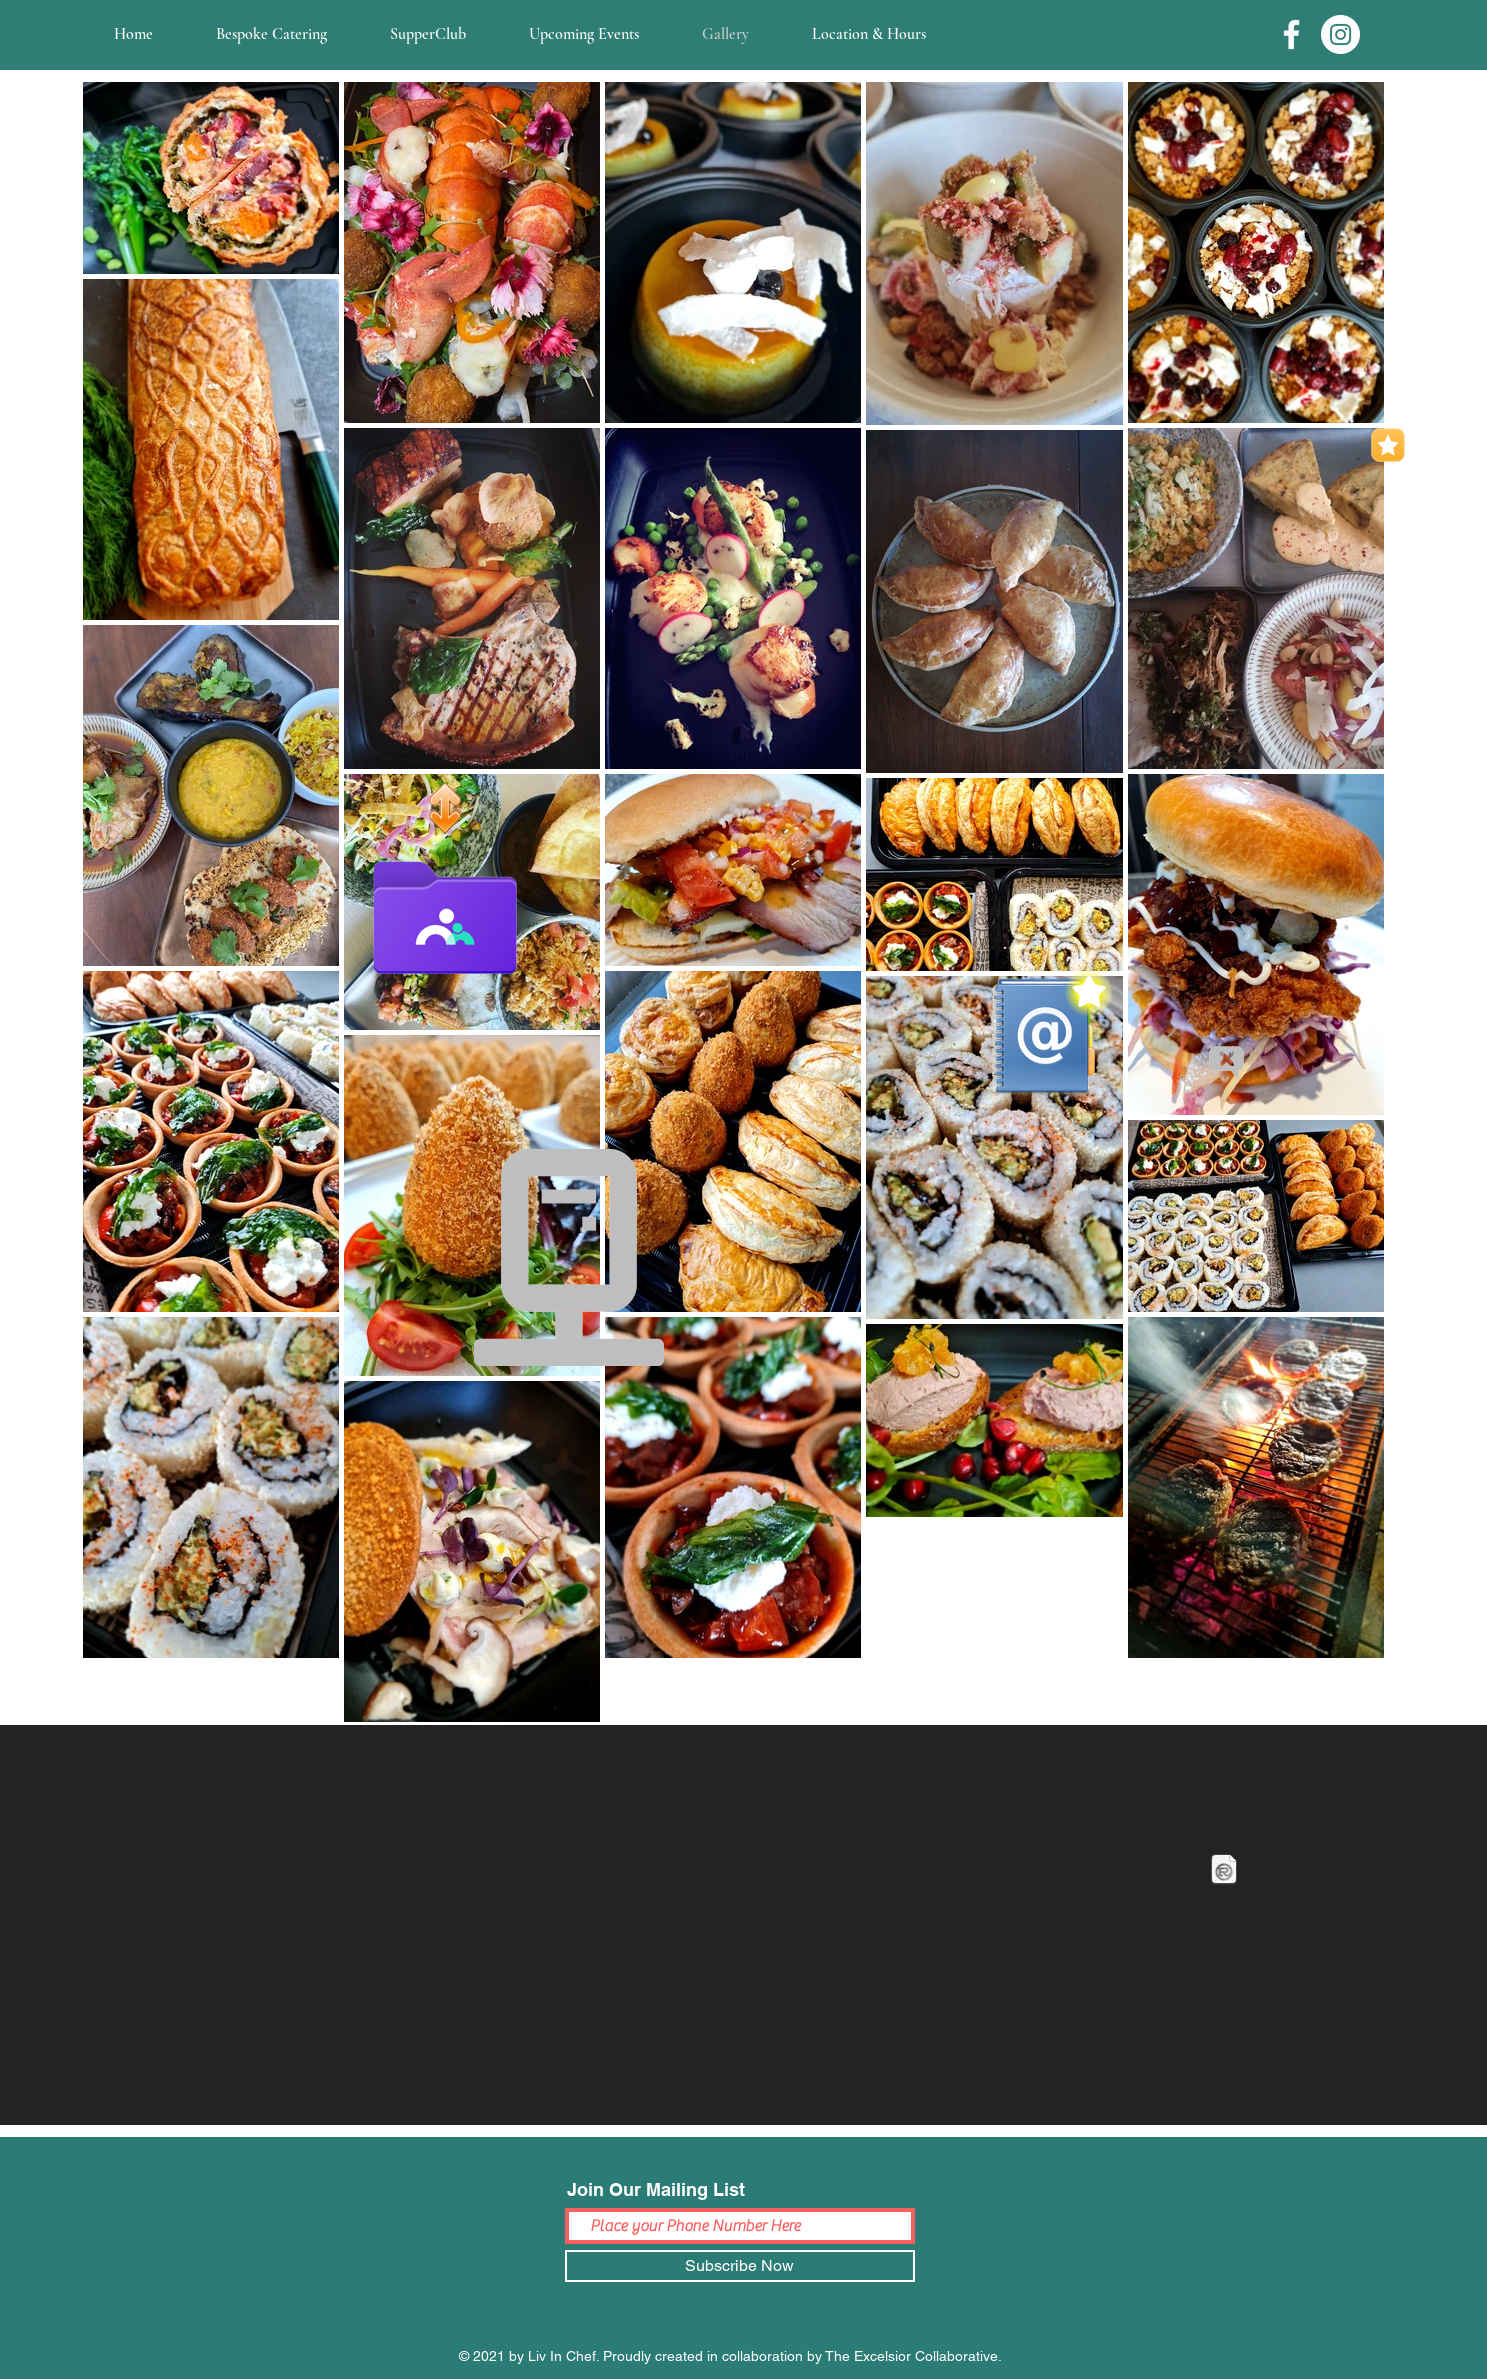 Image resolution: width=1487 pixels, height=2379 pixels. What do you see at coordinates (445, 810) in the screenshot?
I see `flip object vertically` at bounding box center [445, 810].